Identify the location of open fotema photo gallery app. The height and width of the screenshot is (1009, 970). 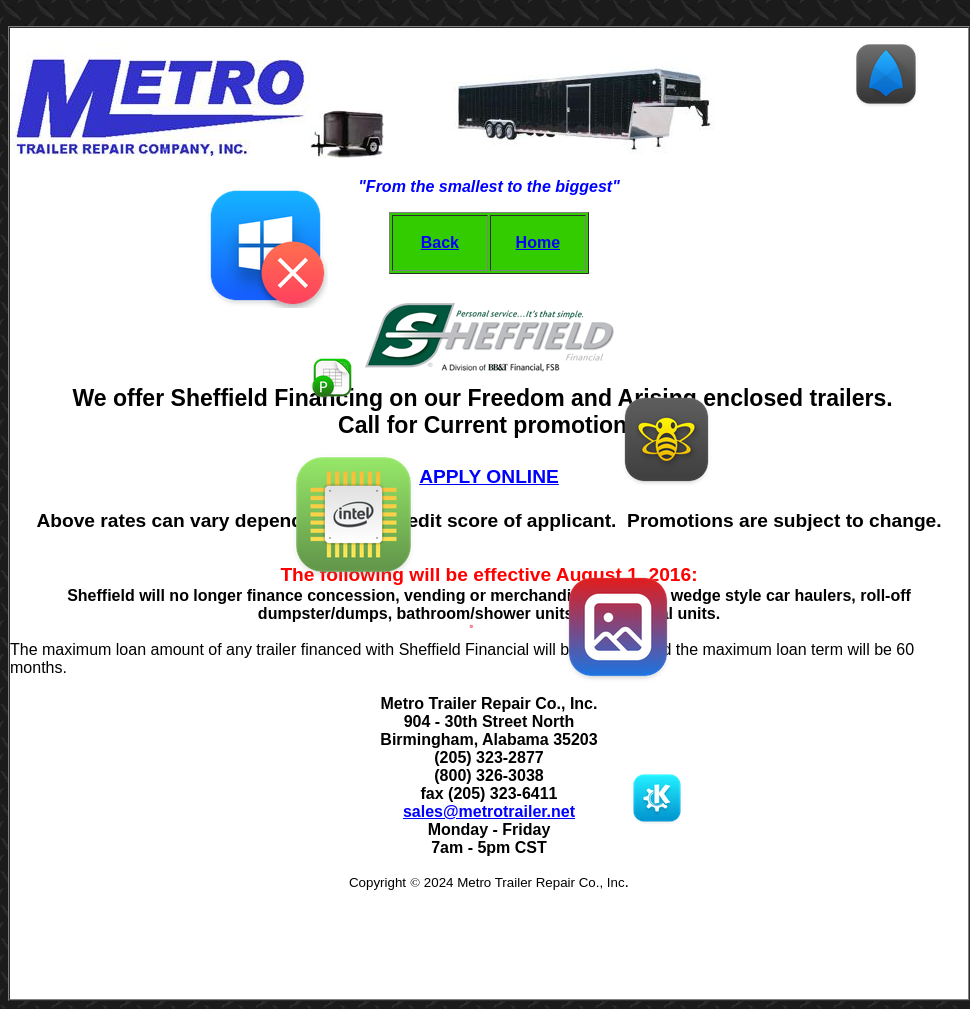
(618, 627).